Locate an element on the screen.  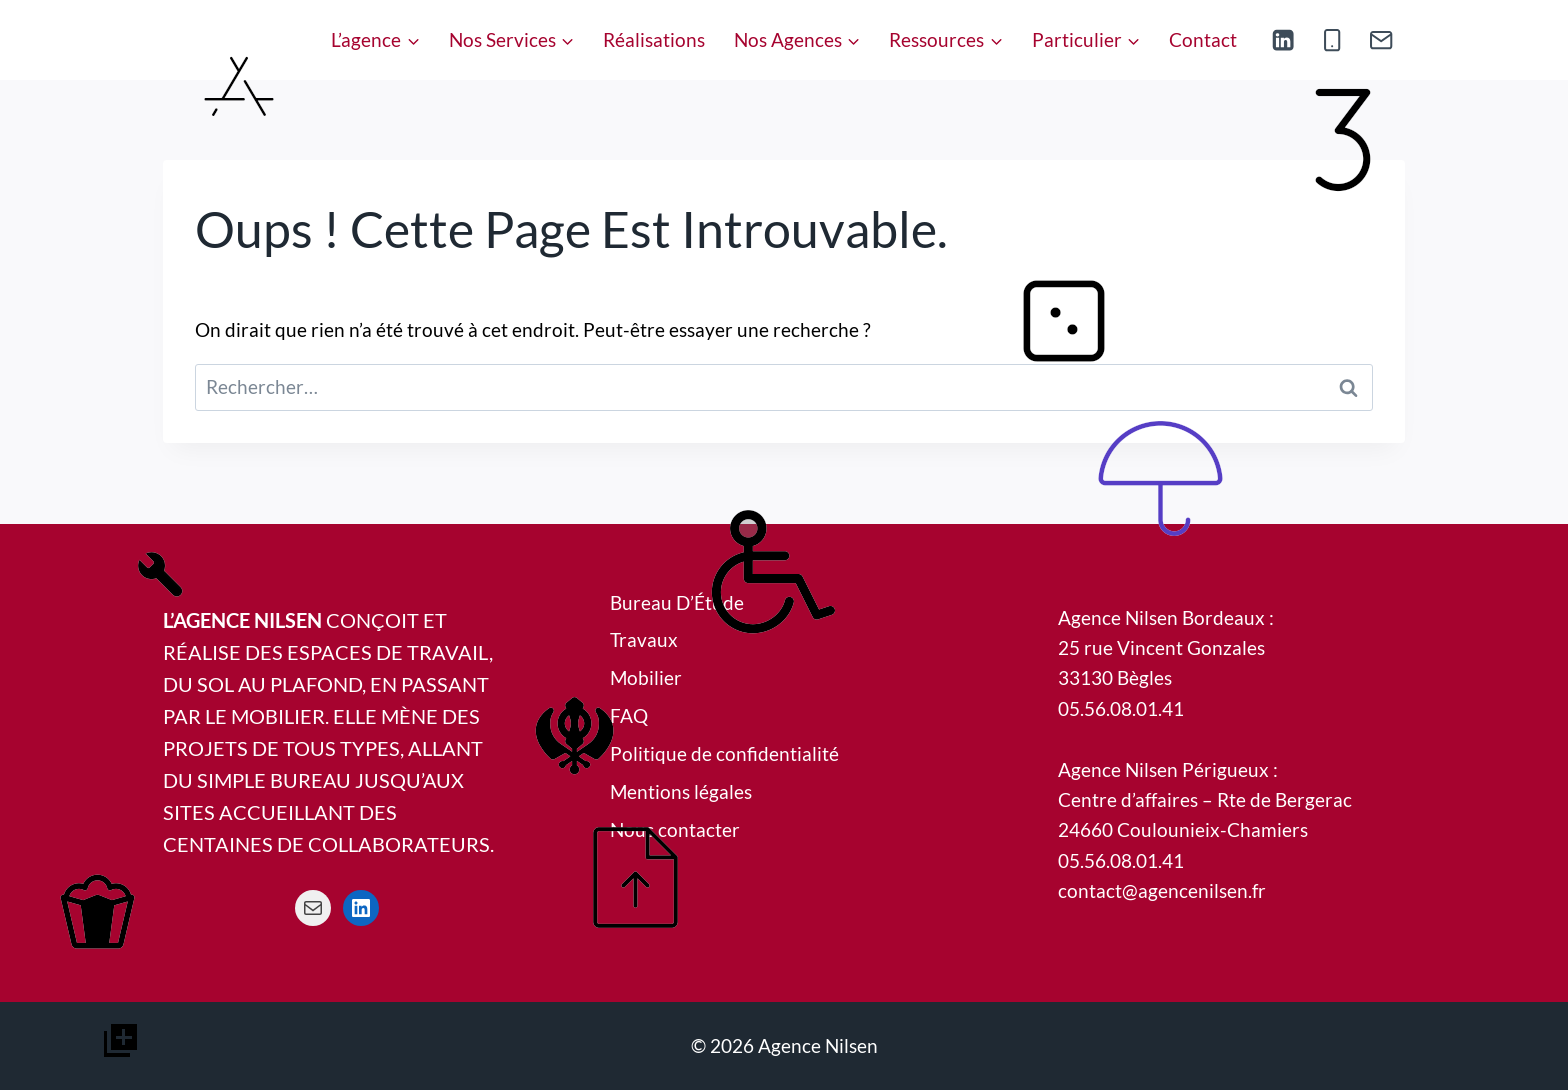
open the app store is located at coordinates (239, 89).